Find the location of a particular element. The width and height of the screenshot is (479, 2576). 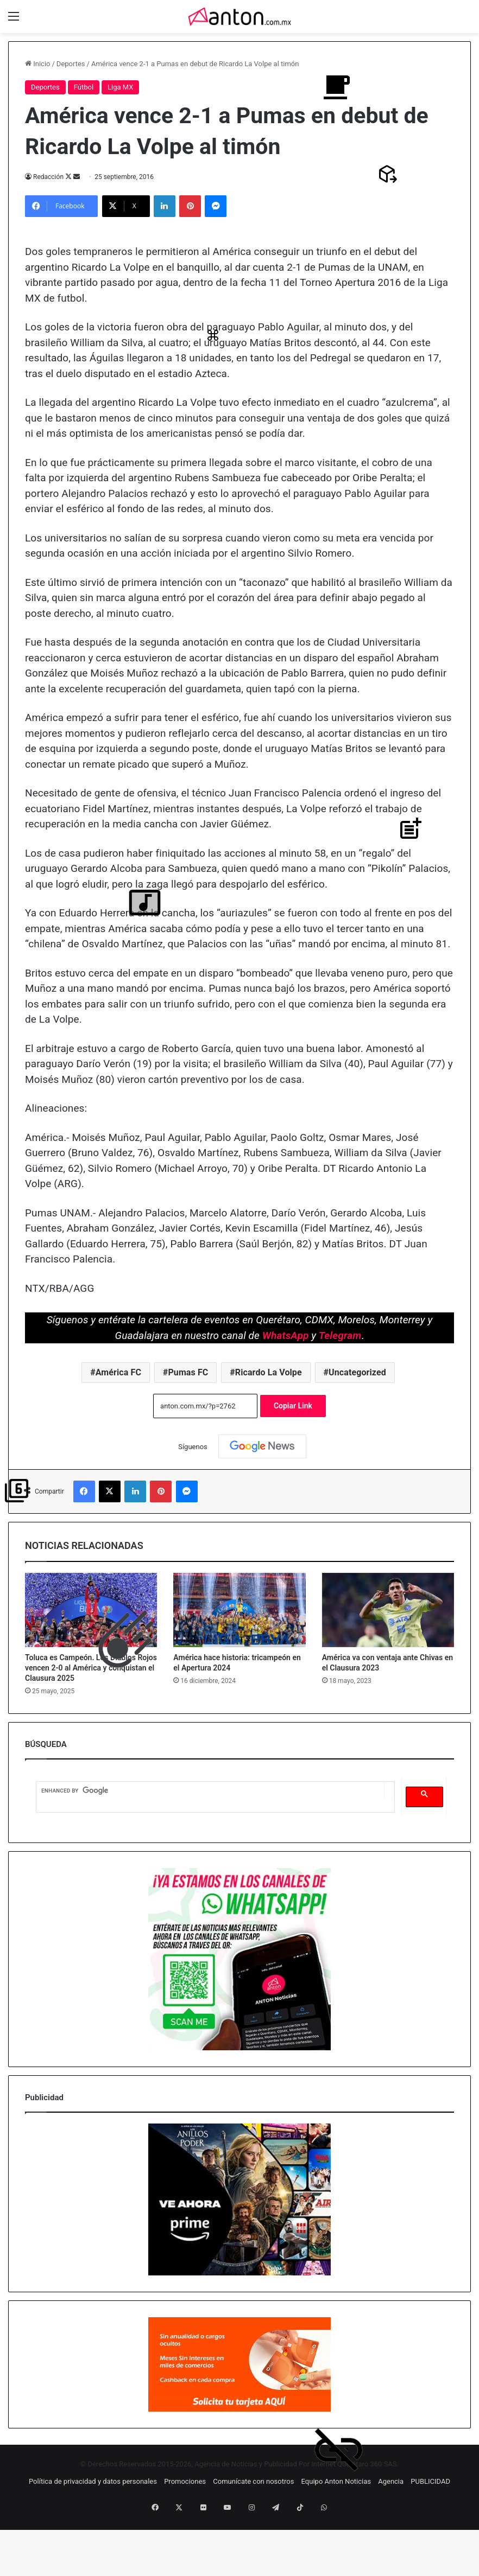

unlink or disconnect a shared item is located at coordinates (338, 2450).